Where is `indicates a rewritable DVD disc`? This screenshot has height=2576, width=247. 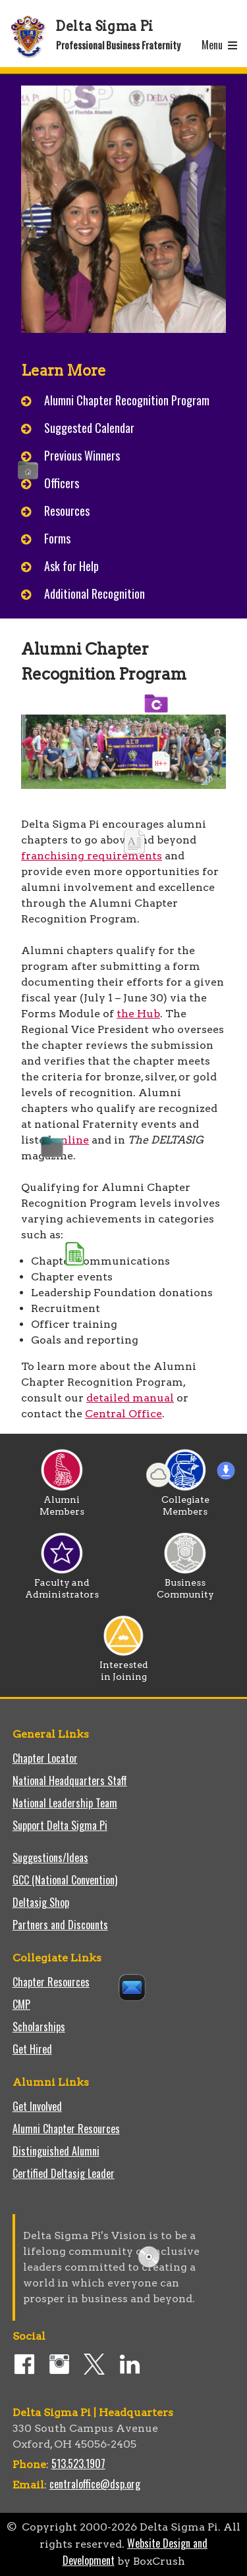 indicates a rewritable DVD disc is located at coordinates (149, 2257).